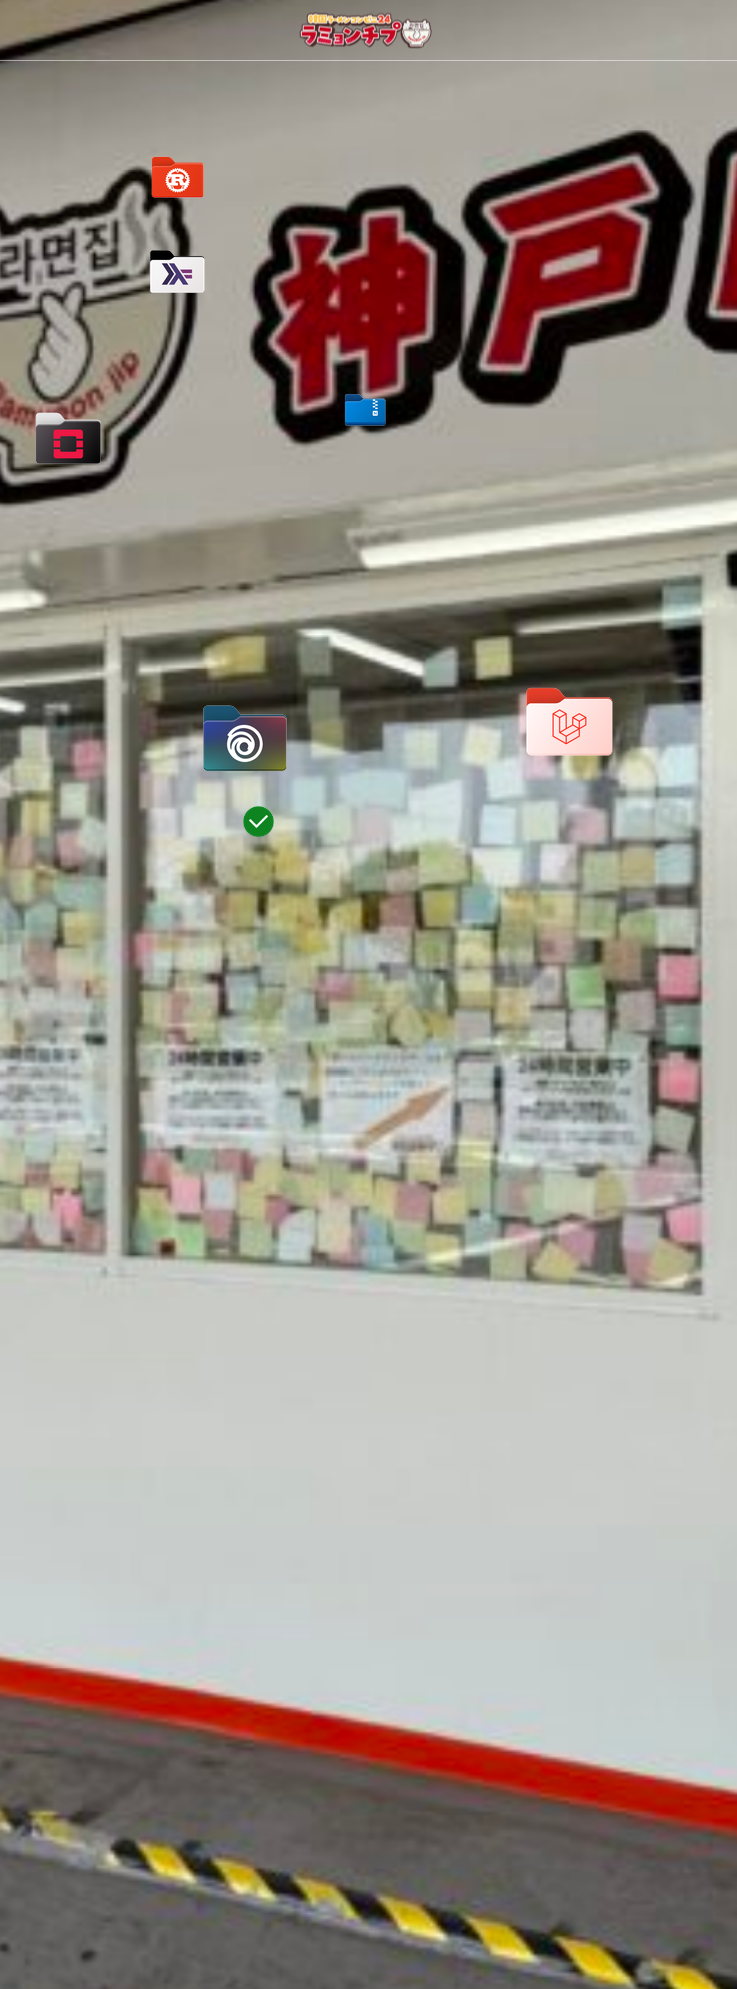 The height and width of the screenshot is (1989, 737). What do you see at coordinates (365, 411) in the screenshot?
I see `open nanazip compressed archive folder` at bounding box center [365, 411].